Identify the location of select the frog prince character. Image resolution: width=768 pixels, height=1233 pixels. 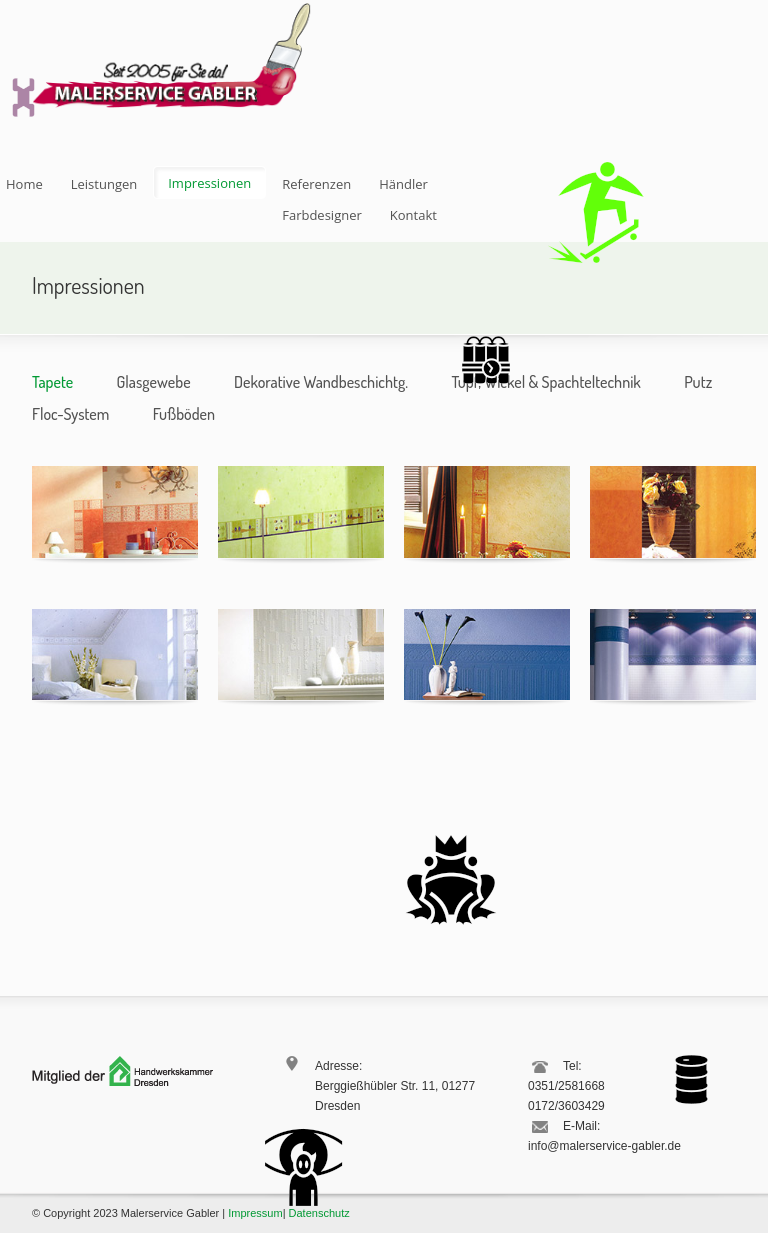
(451, 880).